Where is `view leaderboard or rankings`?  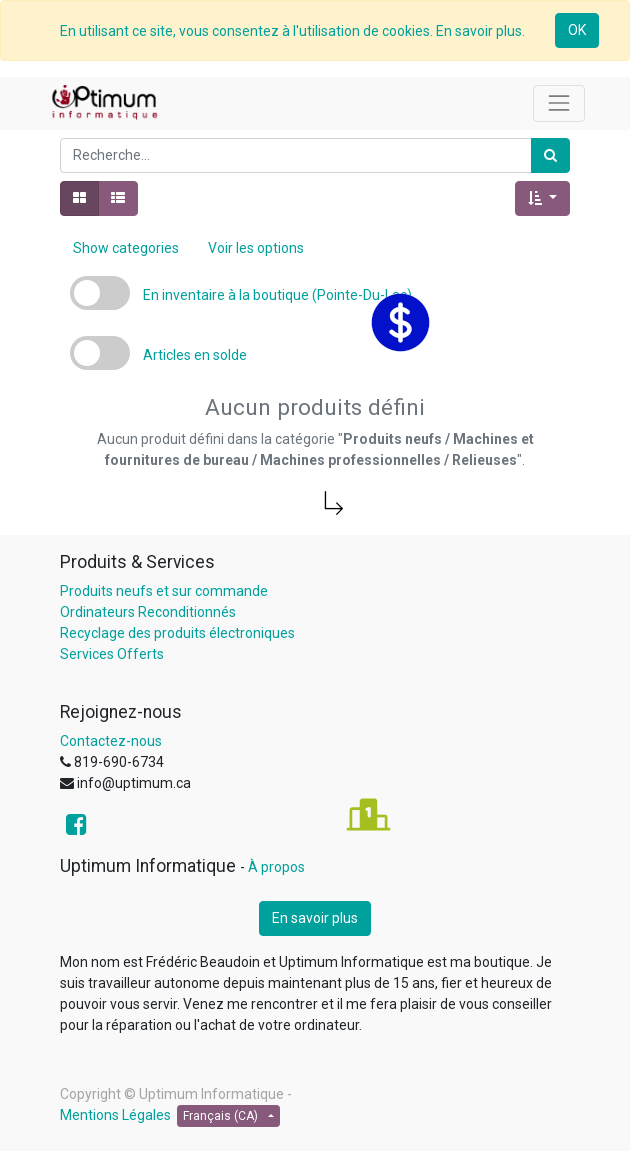 view leaderboard or rankings is located at coordinates (368, 814).